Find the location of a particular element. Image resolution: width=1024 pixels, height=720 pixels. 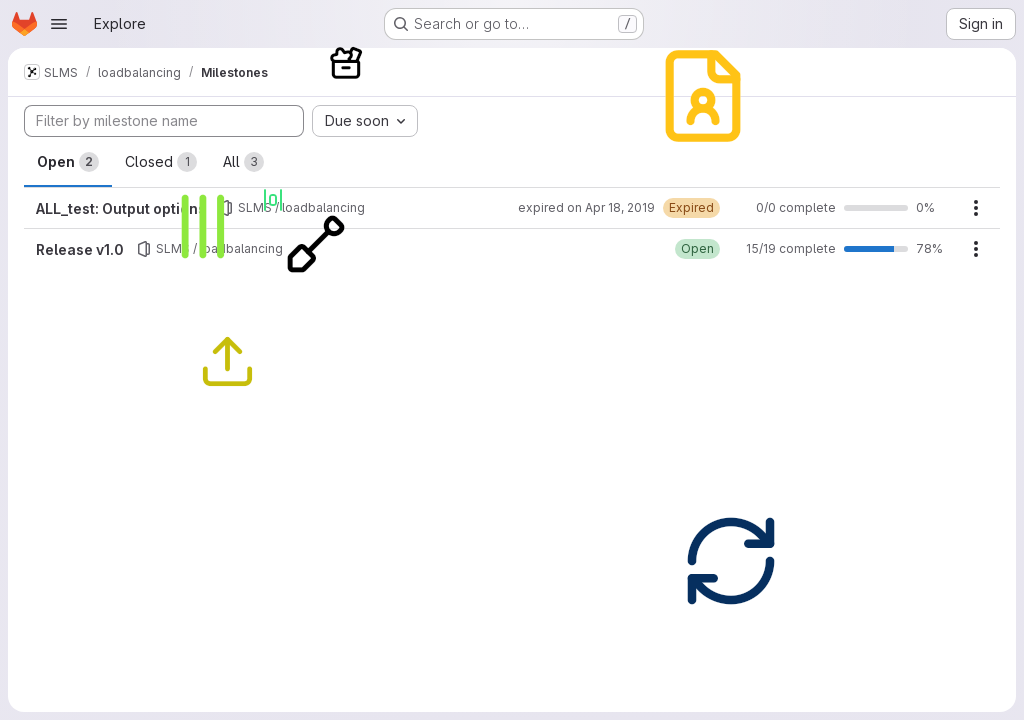

access gardening or landscaping tools is located at coordinates (316, 244).